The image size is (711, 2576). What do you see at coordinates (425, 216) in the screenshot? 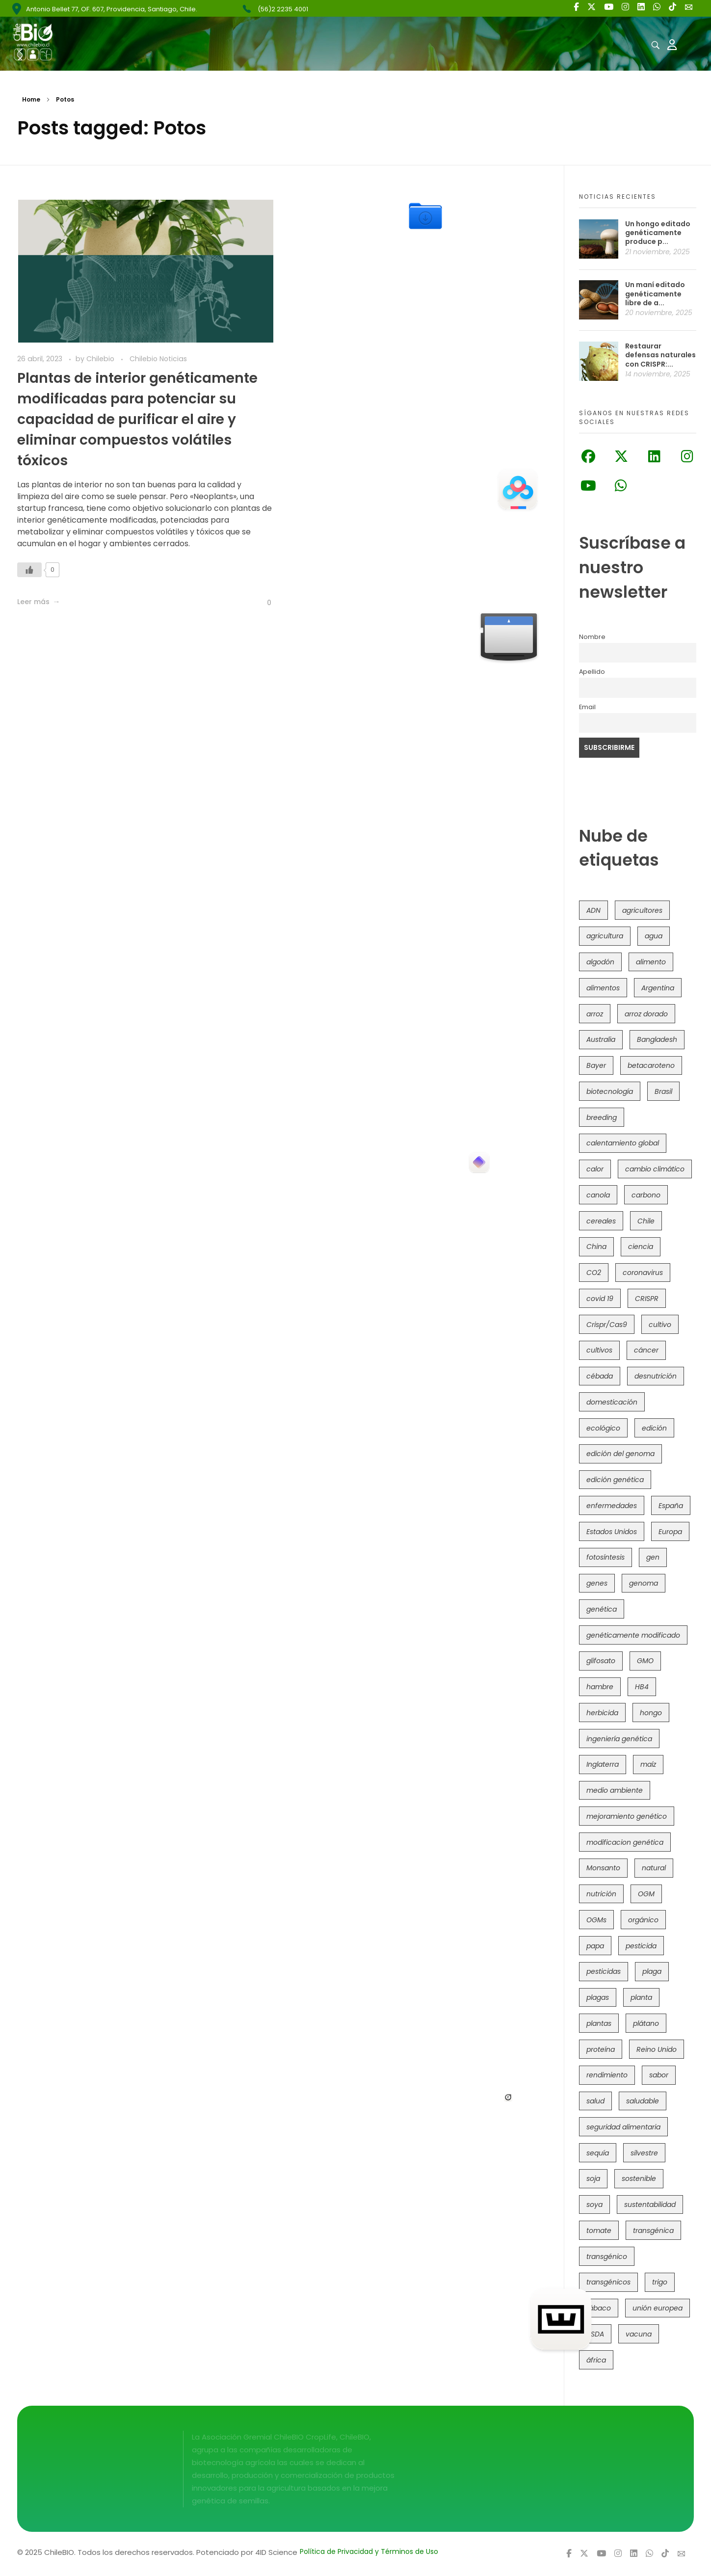
I see `access your downloads folder` at bounding box center [425, 216].